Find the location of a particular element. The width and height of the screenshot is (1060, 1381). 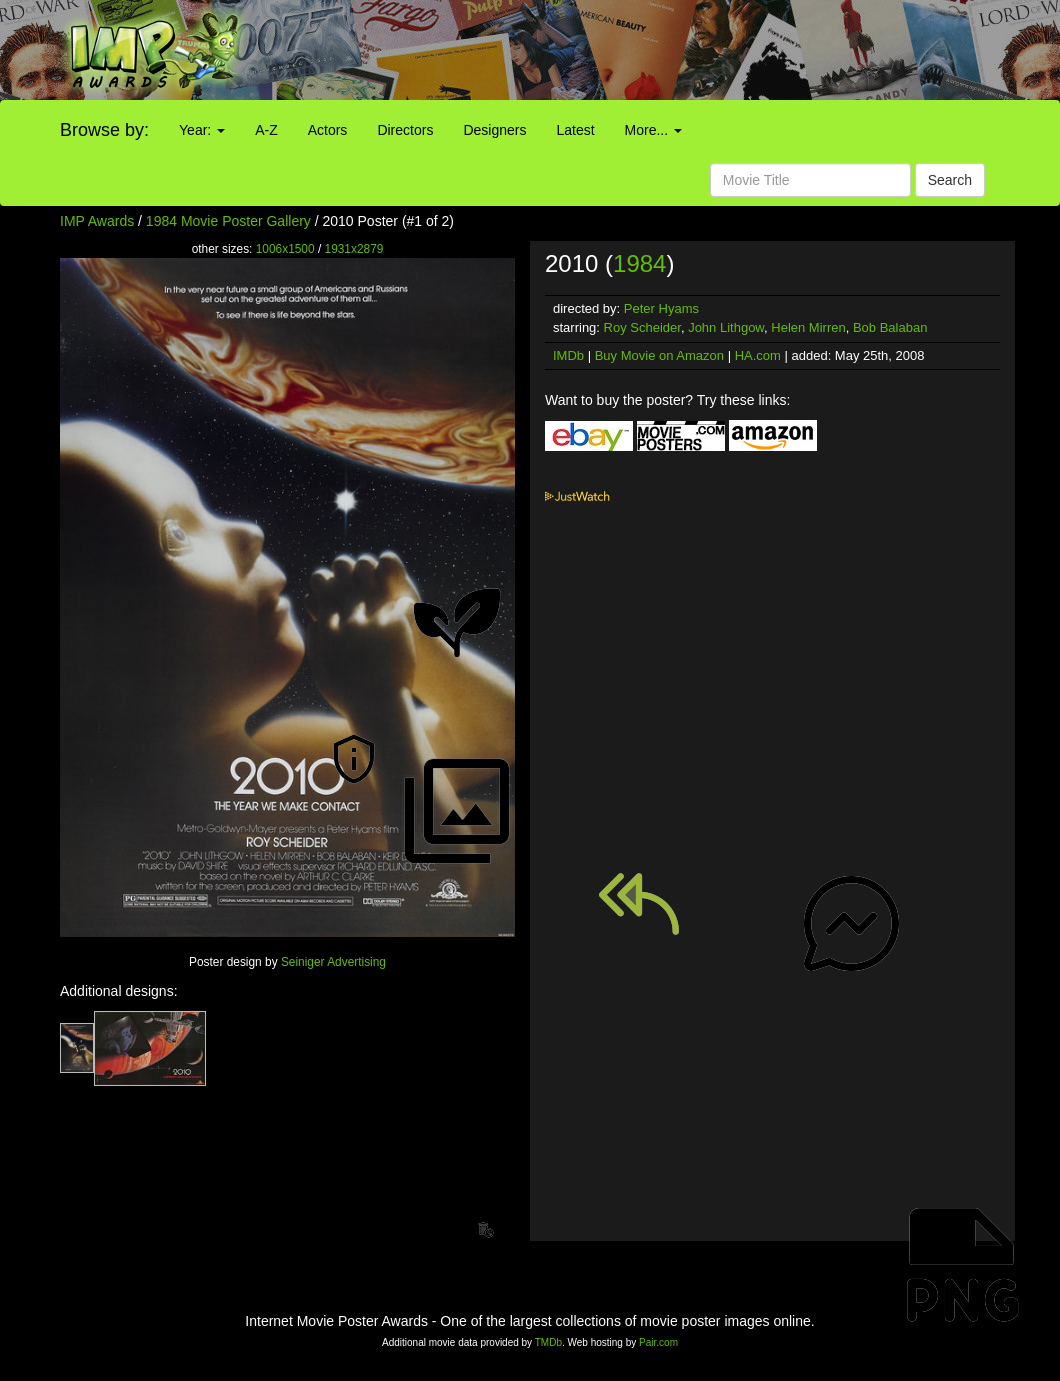

open Facebook Messenger is located at coordinates (851, 923).